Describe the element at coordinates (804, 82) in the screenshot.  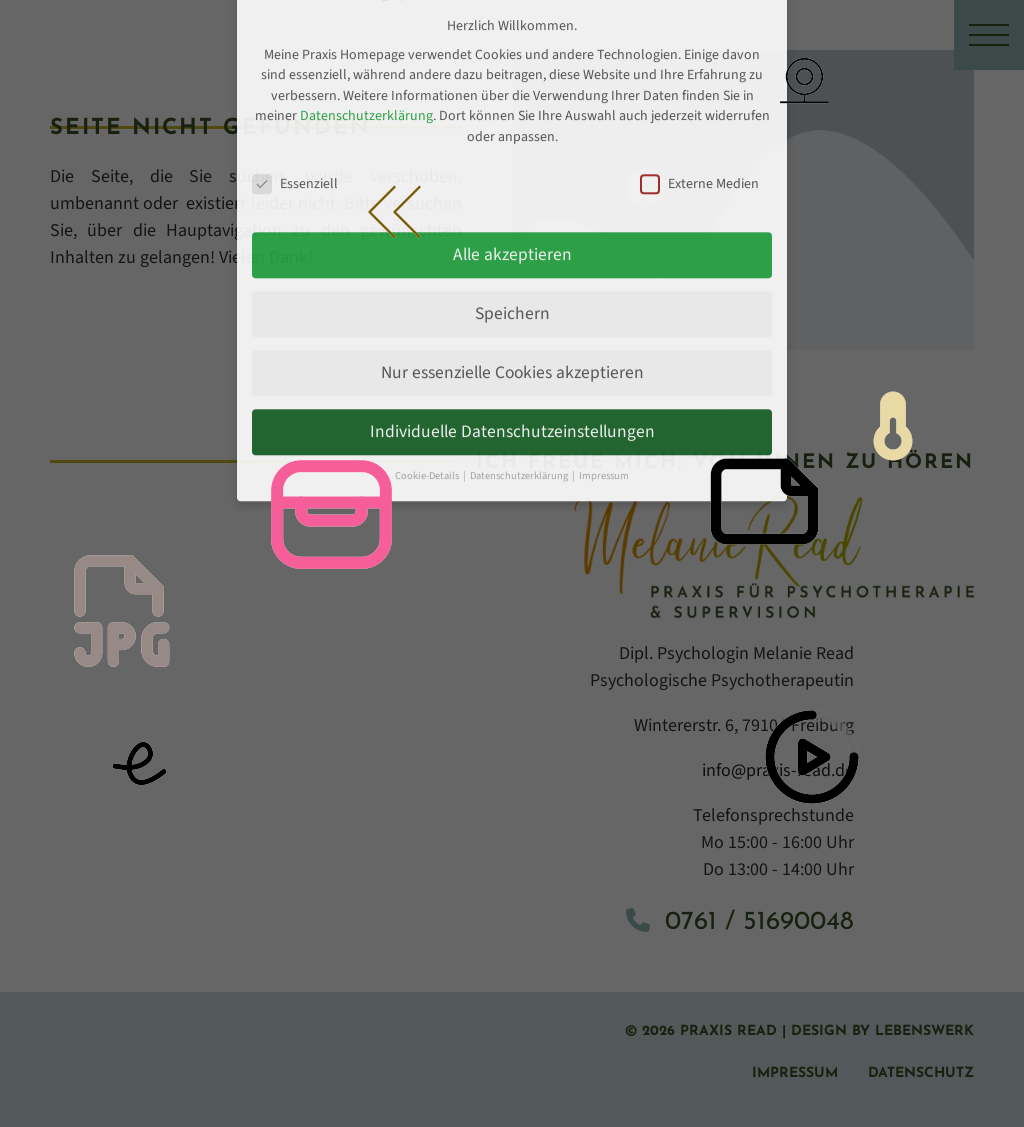
I see `enable webcam or video camera` at that location.